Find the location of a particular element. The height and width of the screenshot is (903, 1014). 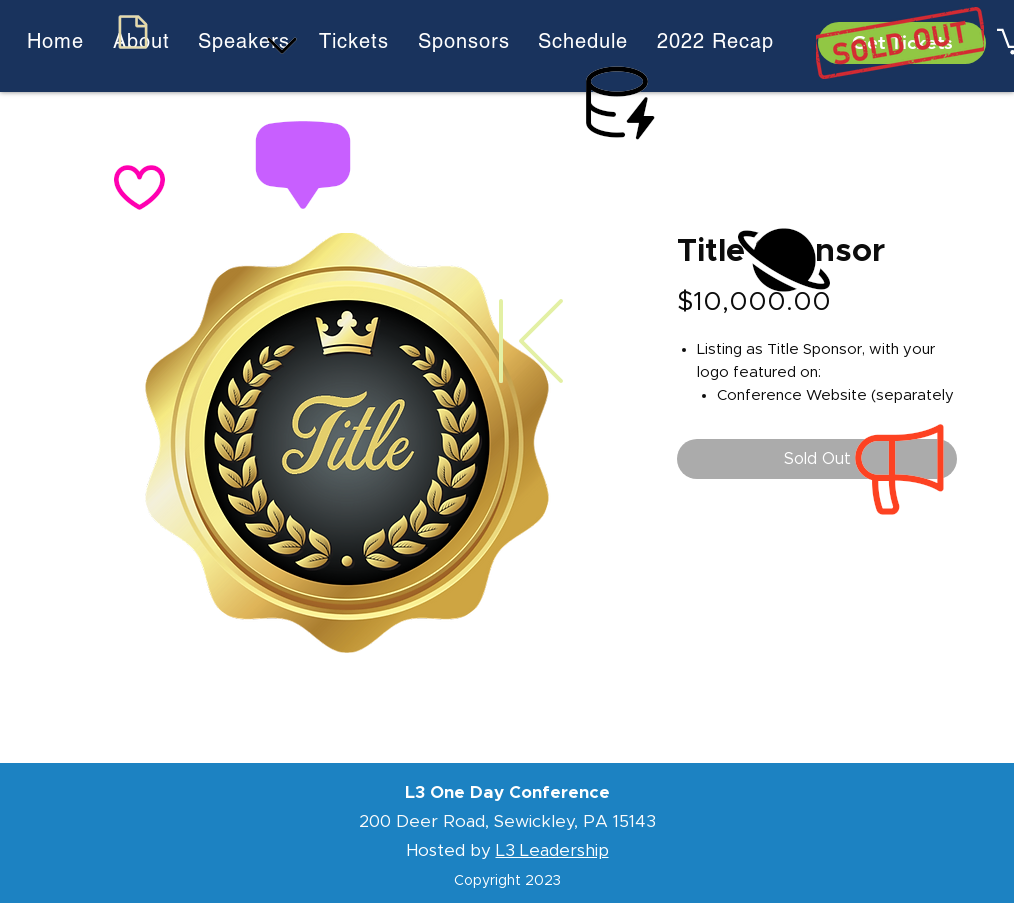

explore global or worldwide content is located at coordinates (784, 260).